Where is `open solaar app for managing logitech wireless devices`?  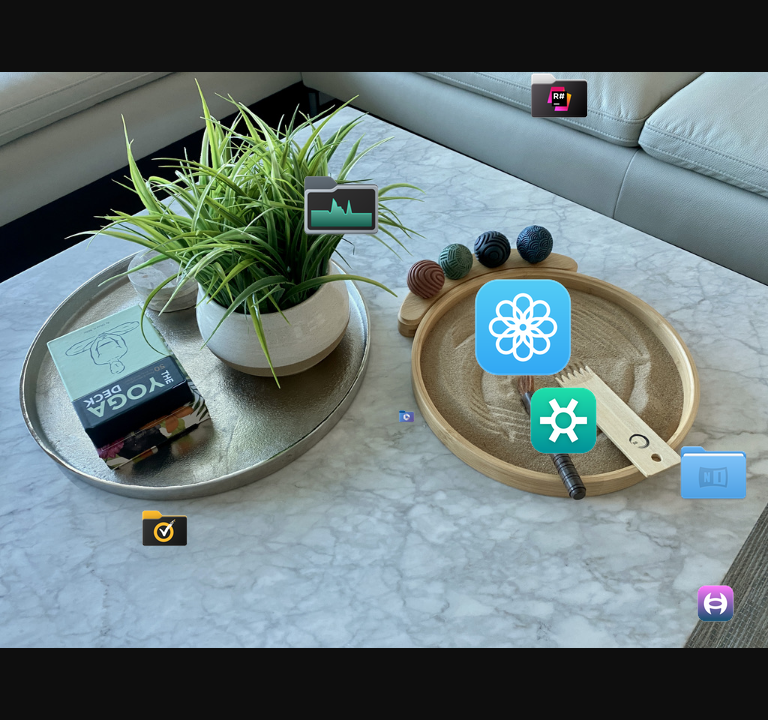
open solaar app for managing logitech wireless devices is located at coordinates (563, 420).